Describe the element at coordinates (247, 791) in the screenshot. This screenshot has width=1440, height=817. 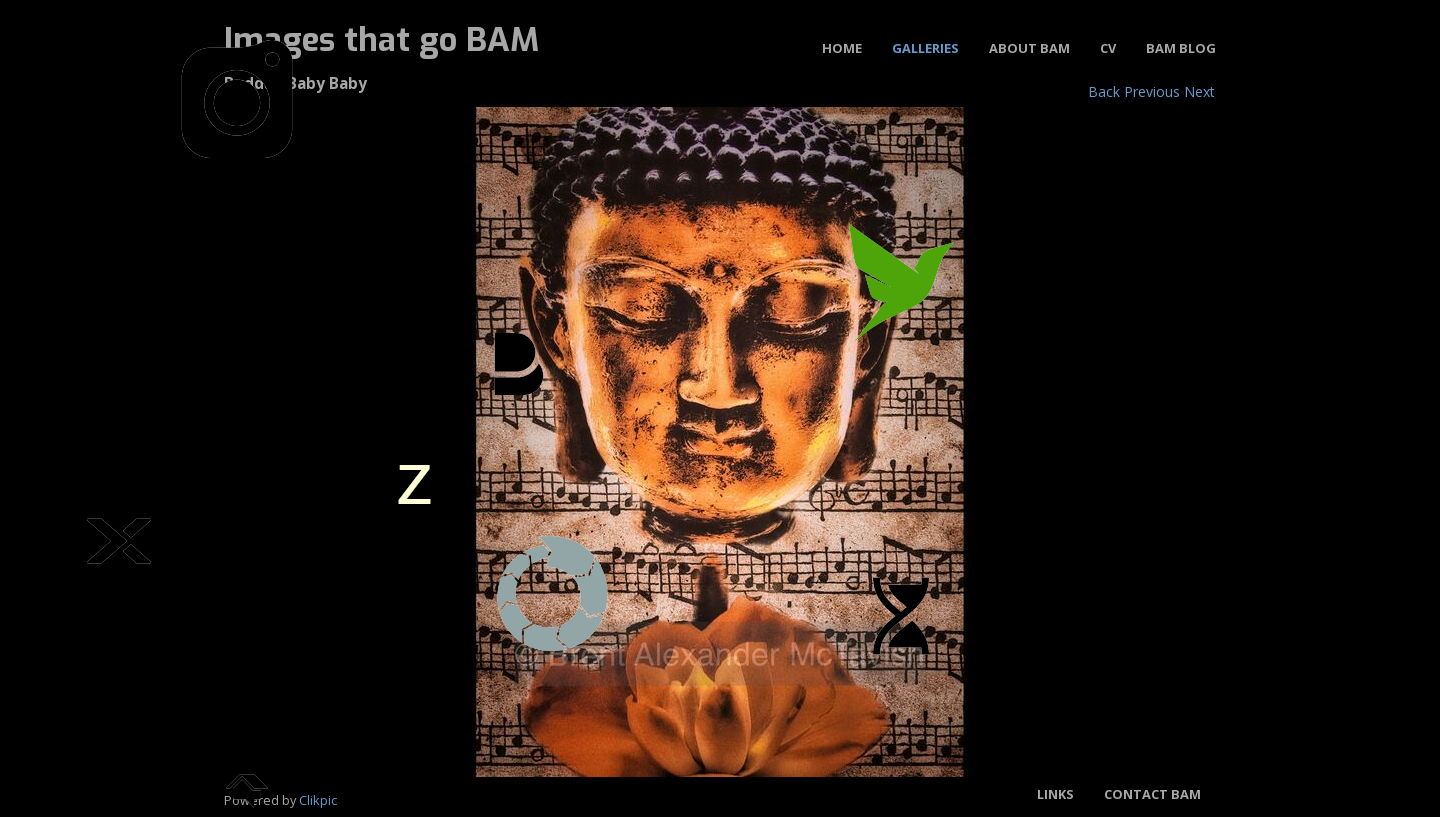
I see `open the HomeAdvisor app` at that location.